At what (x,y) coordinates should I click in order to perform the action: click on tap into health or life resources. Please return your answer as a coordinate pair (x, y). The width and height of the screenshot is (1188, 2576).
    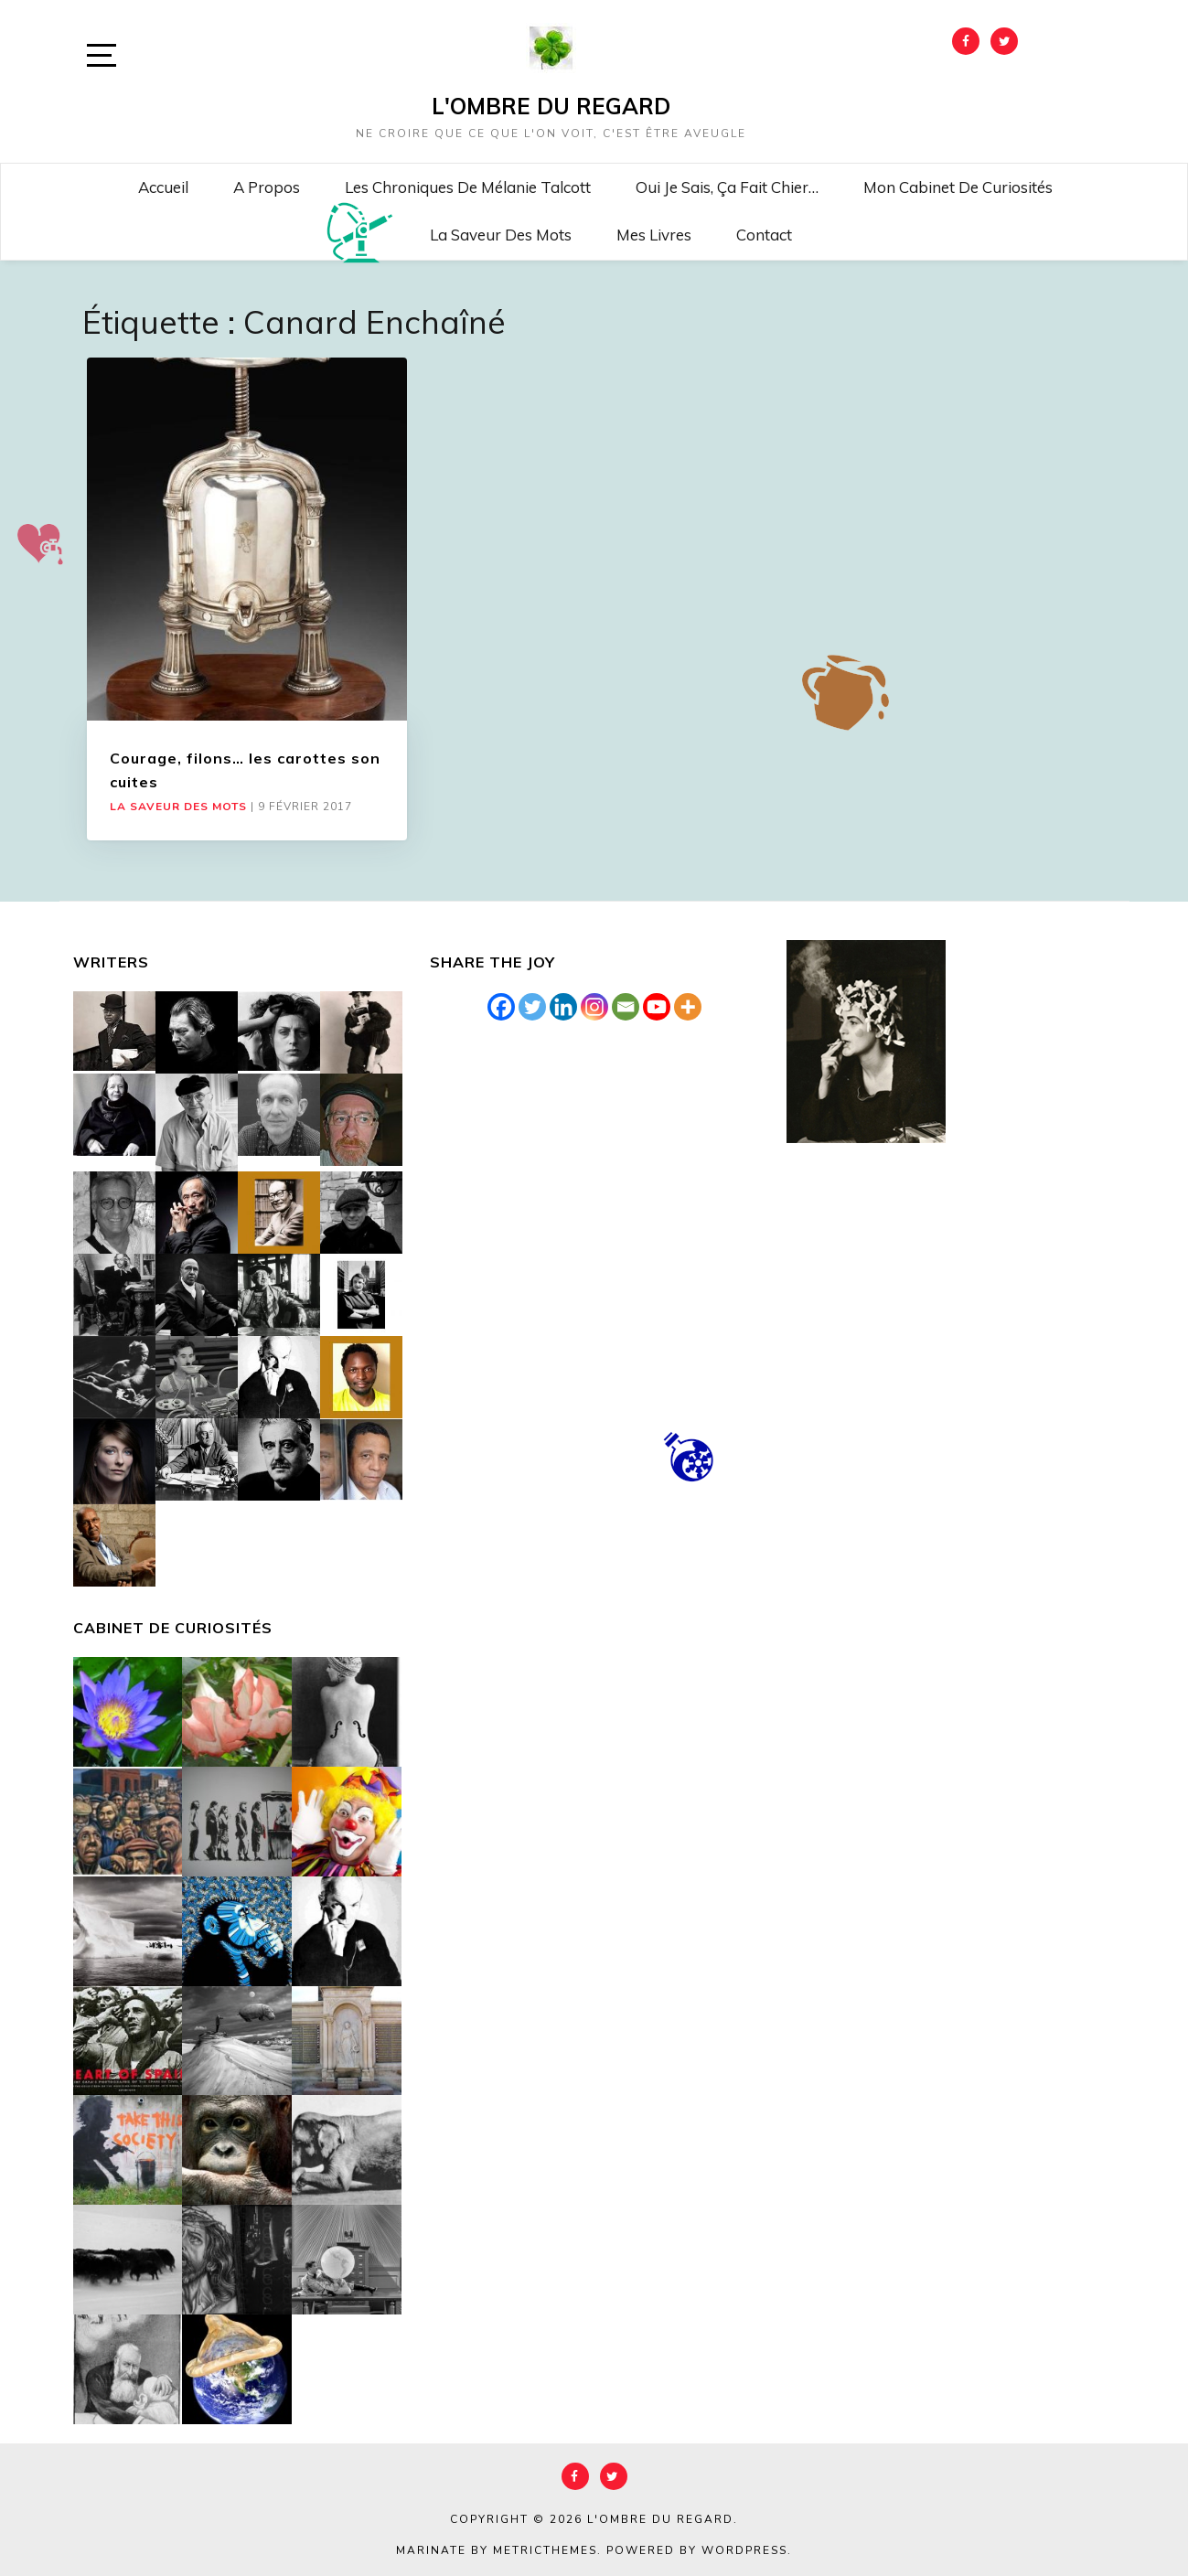
    Looking at the image, I should click on (40, 542).